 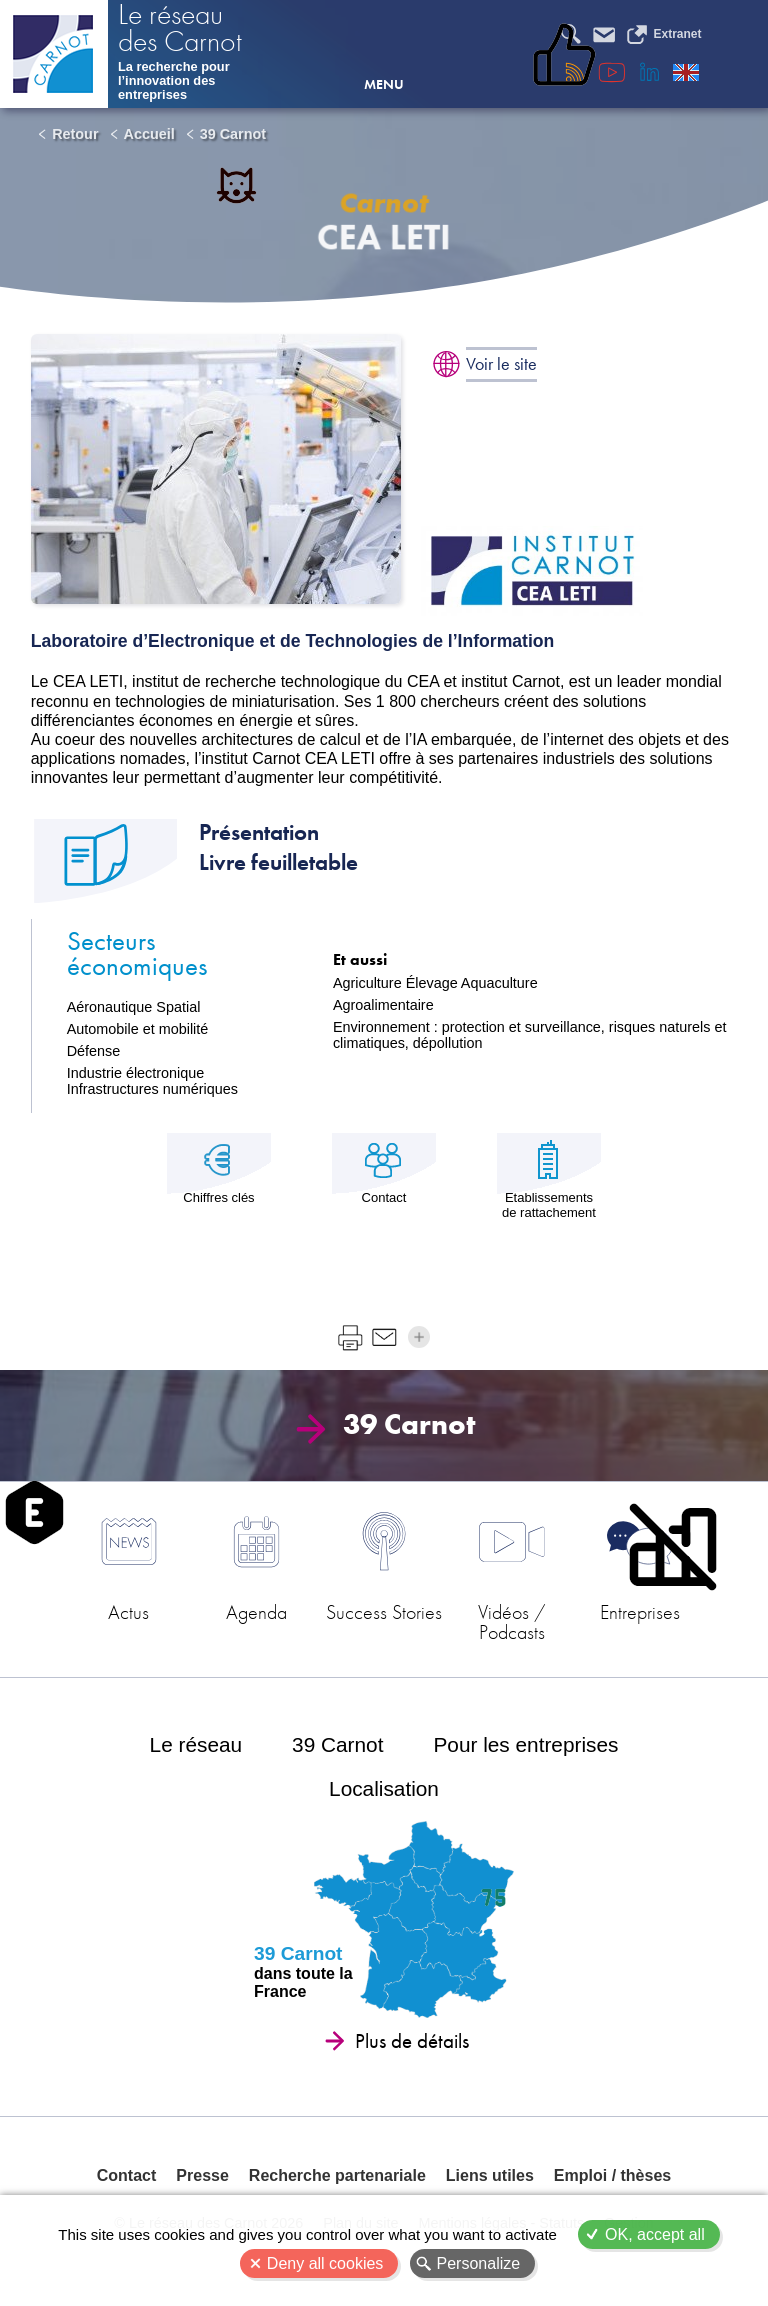 I want to click on view pet or animal-related content, so click(x=236, y=185).